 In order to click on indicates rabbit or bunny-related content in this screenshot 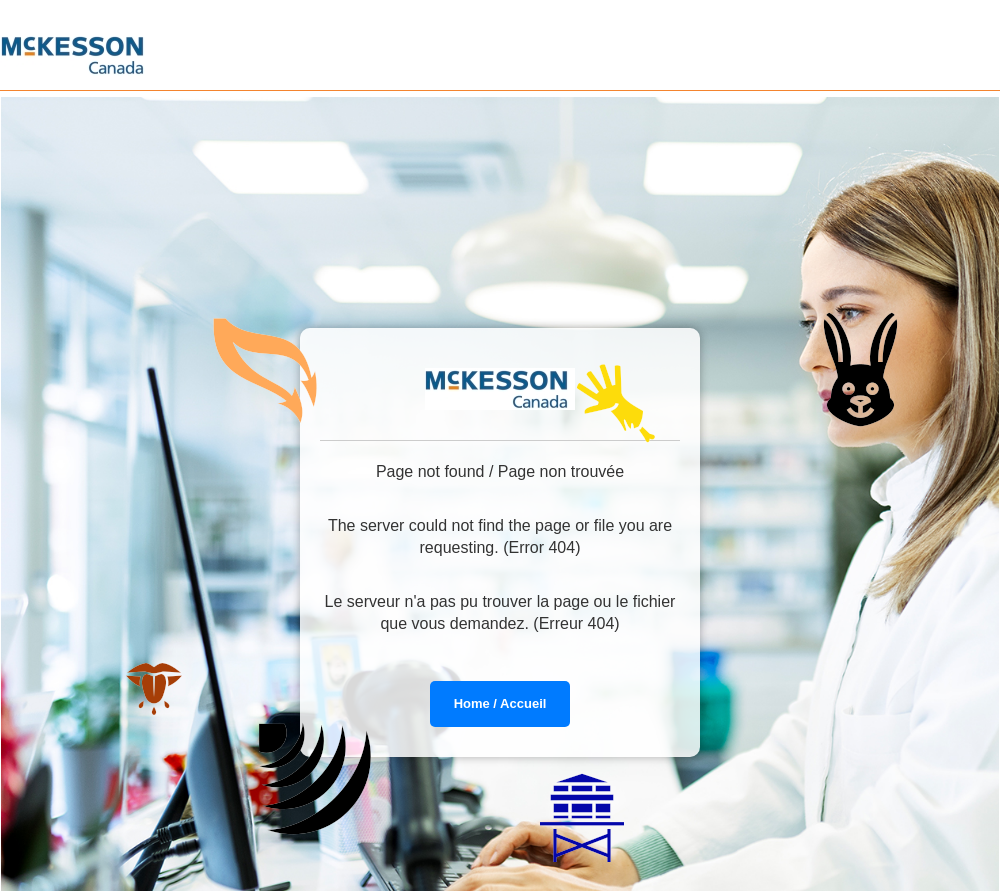, I will do `click(860, 369)`.